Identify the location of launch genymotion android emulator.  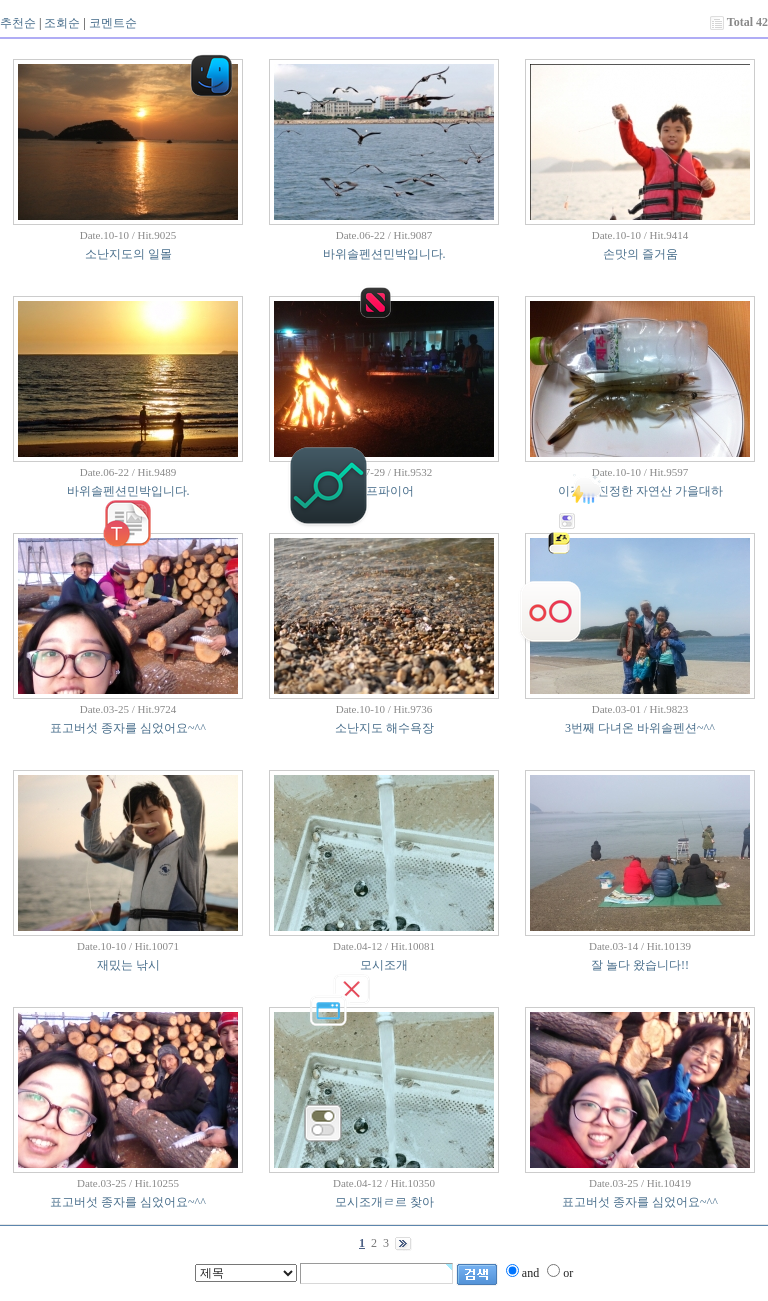
(550, 611).